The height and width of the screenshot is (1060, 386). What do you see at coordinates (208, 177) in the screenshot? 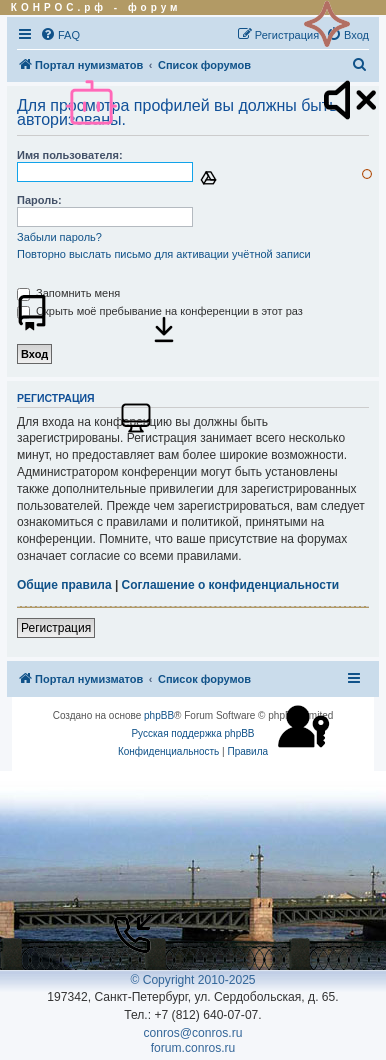
I see `open Google Drive` at bounding box center [208, 177].